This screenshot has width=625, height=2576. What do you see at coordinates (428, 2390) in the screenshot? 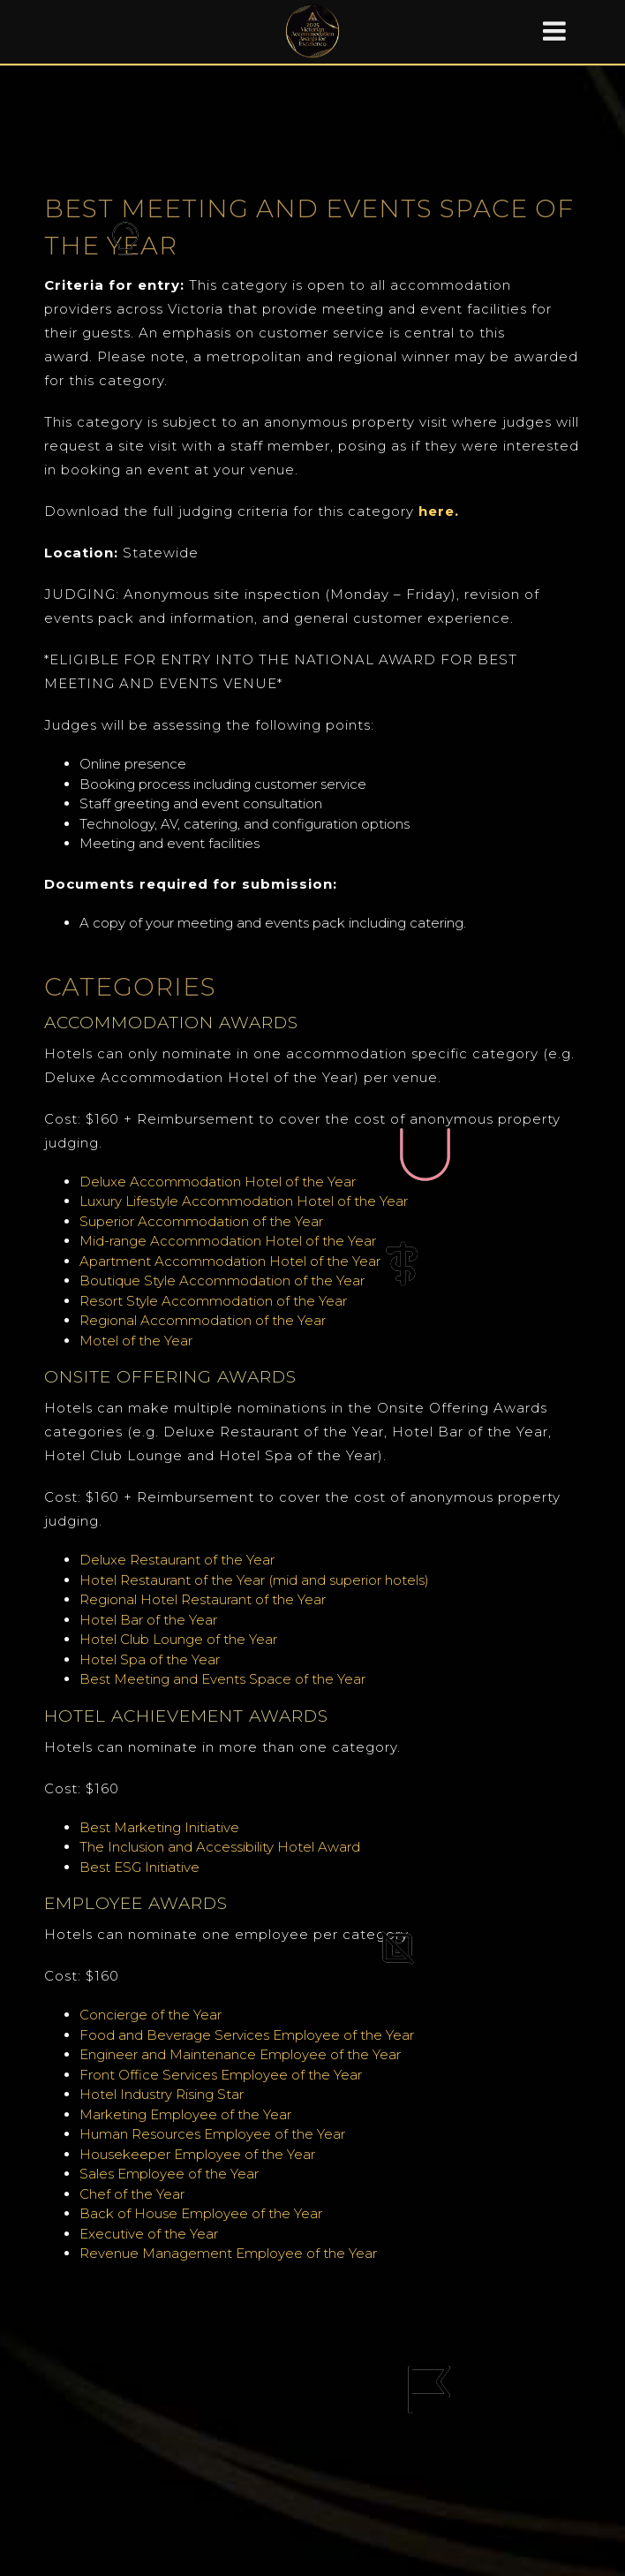
I see `flag an item for review or attention` at bounding box center [428, 2390].